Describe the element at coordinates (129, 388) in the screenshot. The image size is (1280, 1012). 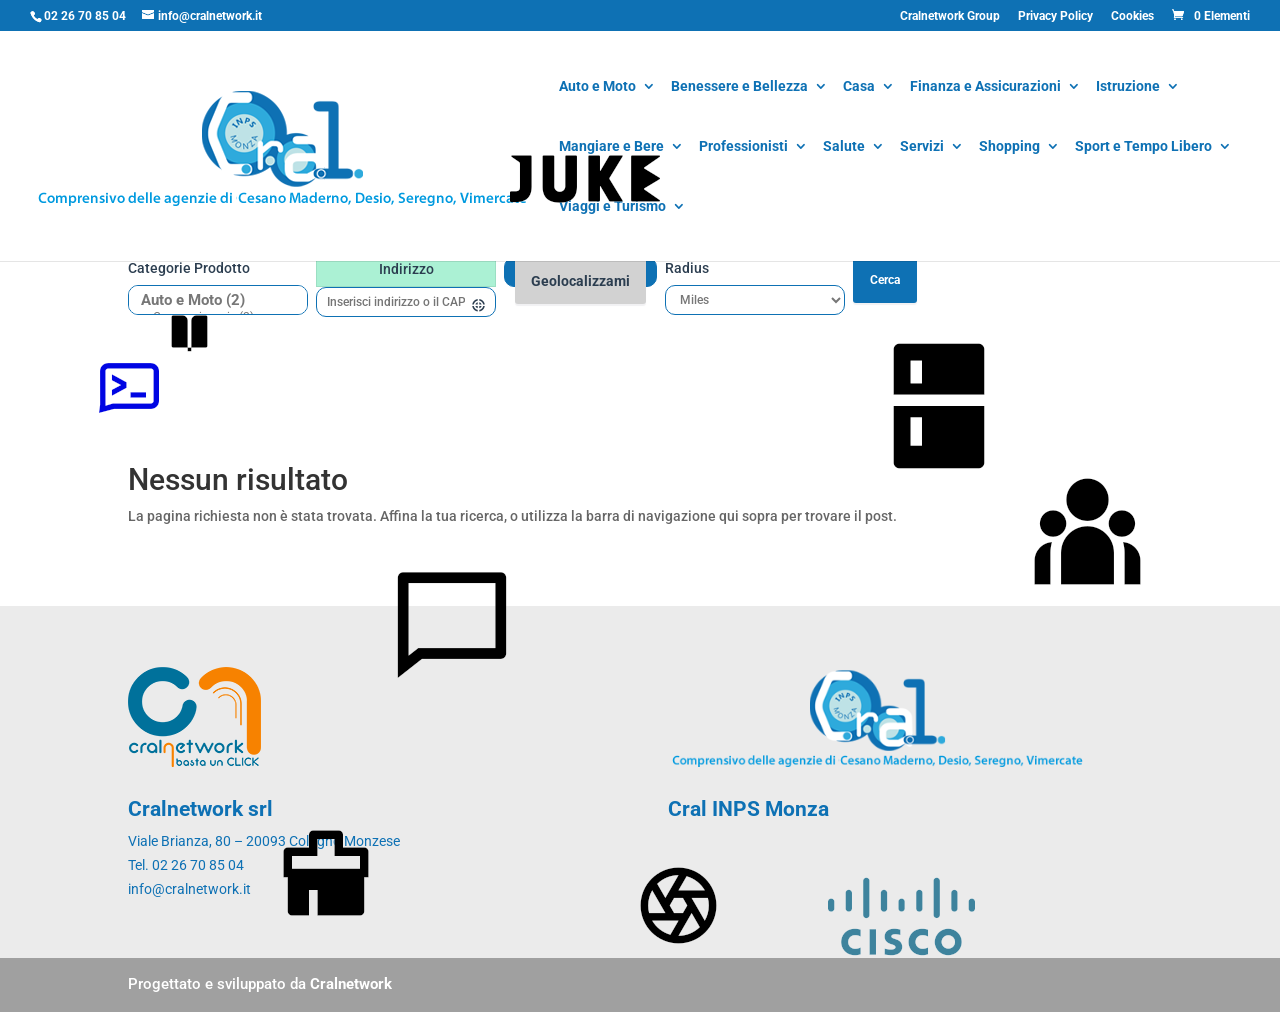
I see `open ntfy push notification service` at that location.